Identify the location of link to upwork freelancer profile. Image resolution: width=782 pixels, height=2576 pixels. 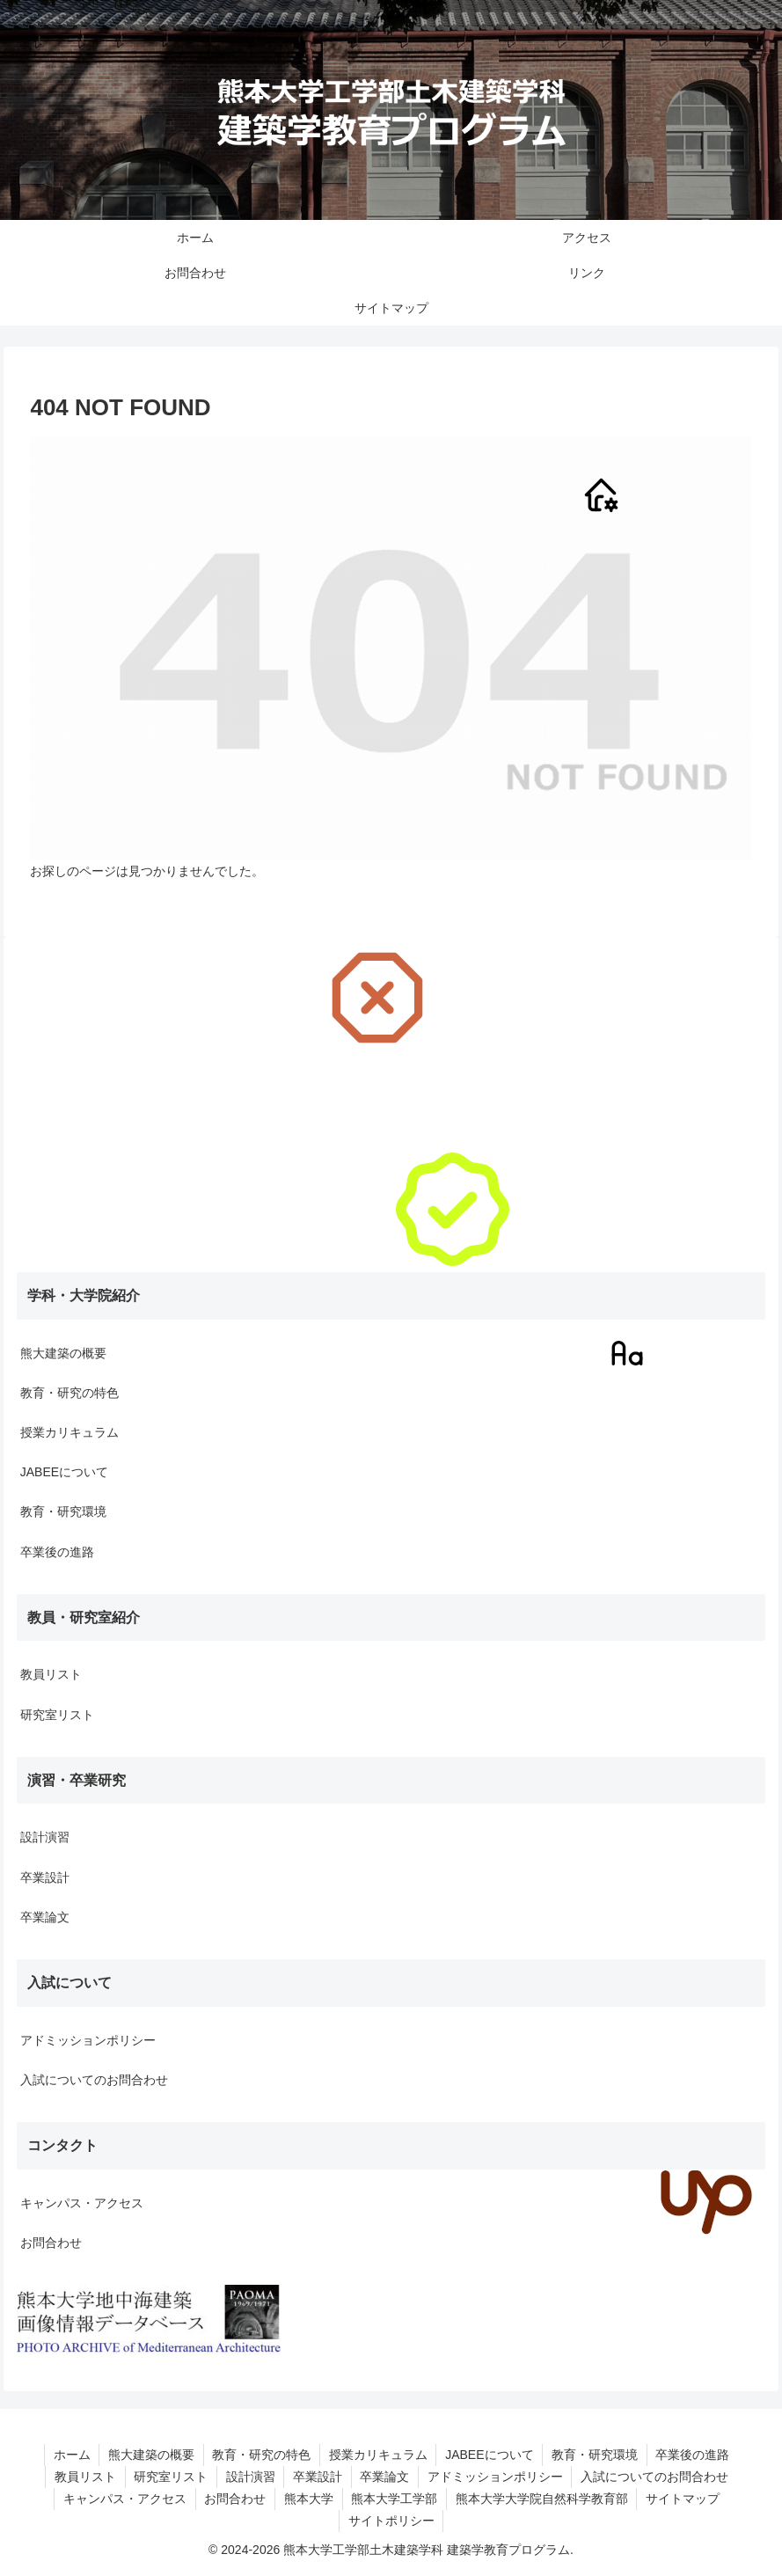
(706, 2198).